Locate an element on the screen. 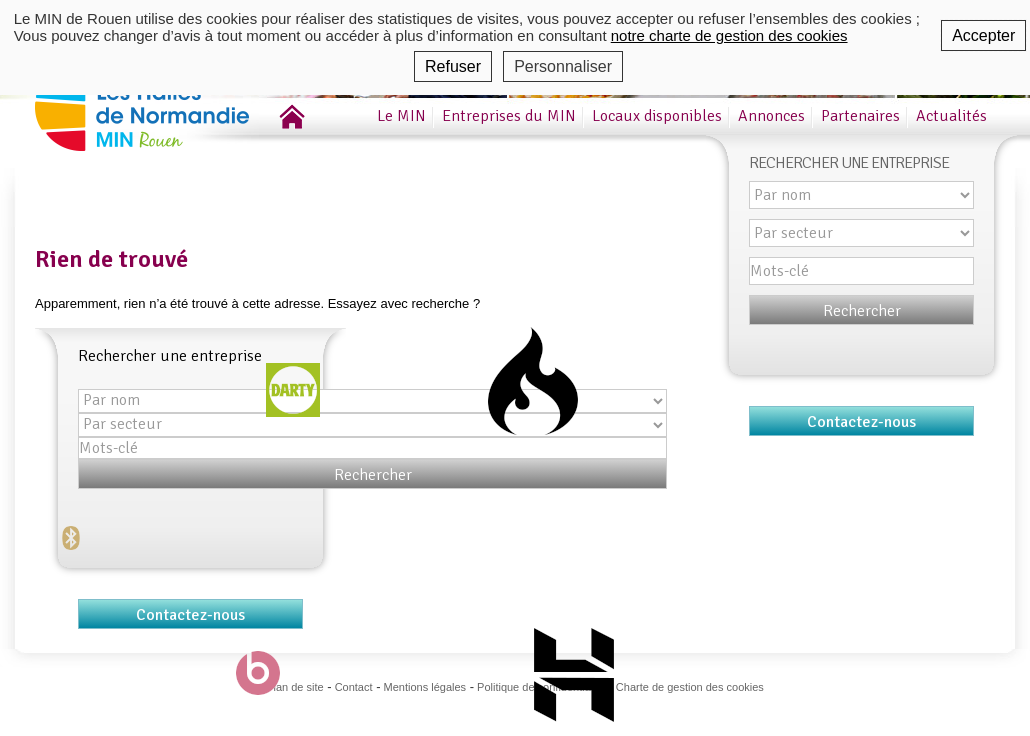  toggle bluetooth connectivity on or off is located at coordinates (71, 538).